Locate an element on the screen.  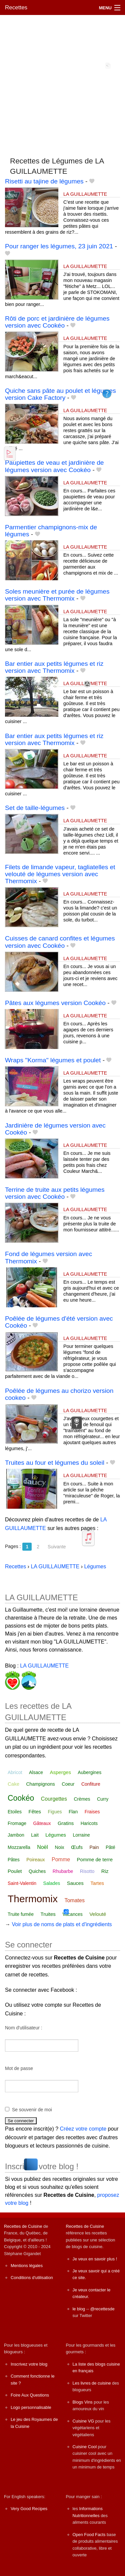
access help documentation is located at coordinates (107, 393).